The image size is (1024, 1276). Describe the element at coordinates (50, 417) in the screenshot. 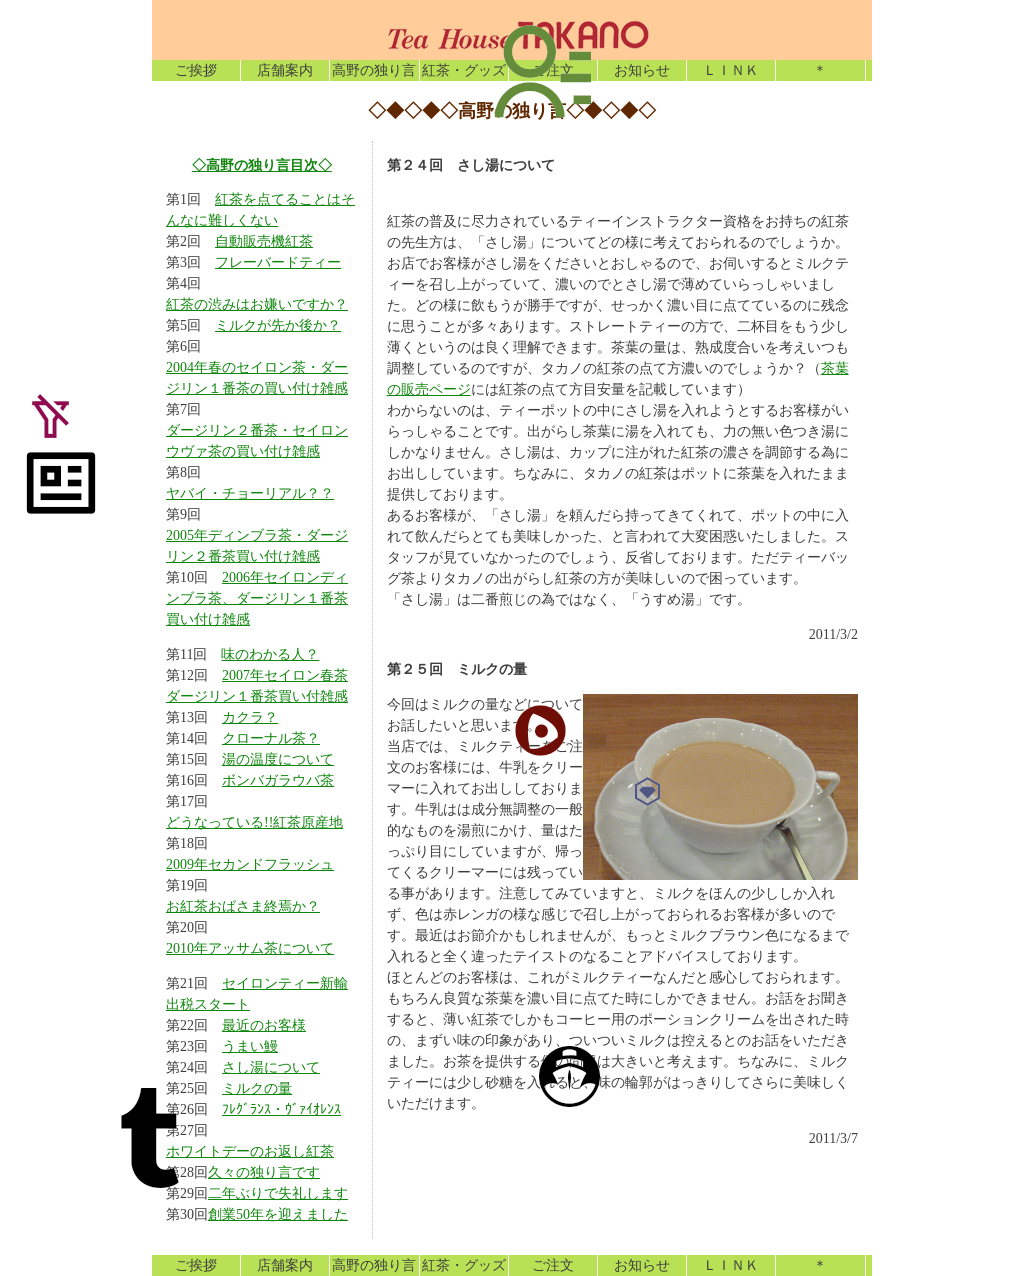

I see `clear all active filters` at that location.